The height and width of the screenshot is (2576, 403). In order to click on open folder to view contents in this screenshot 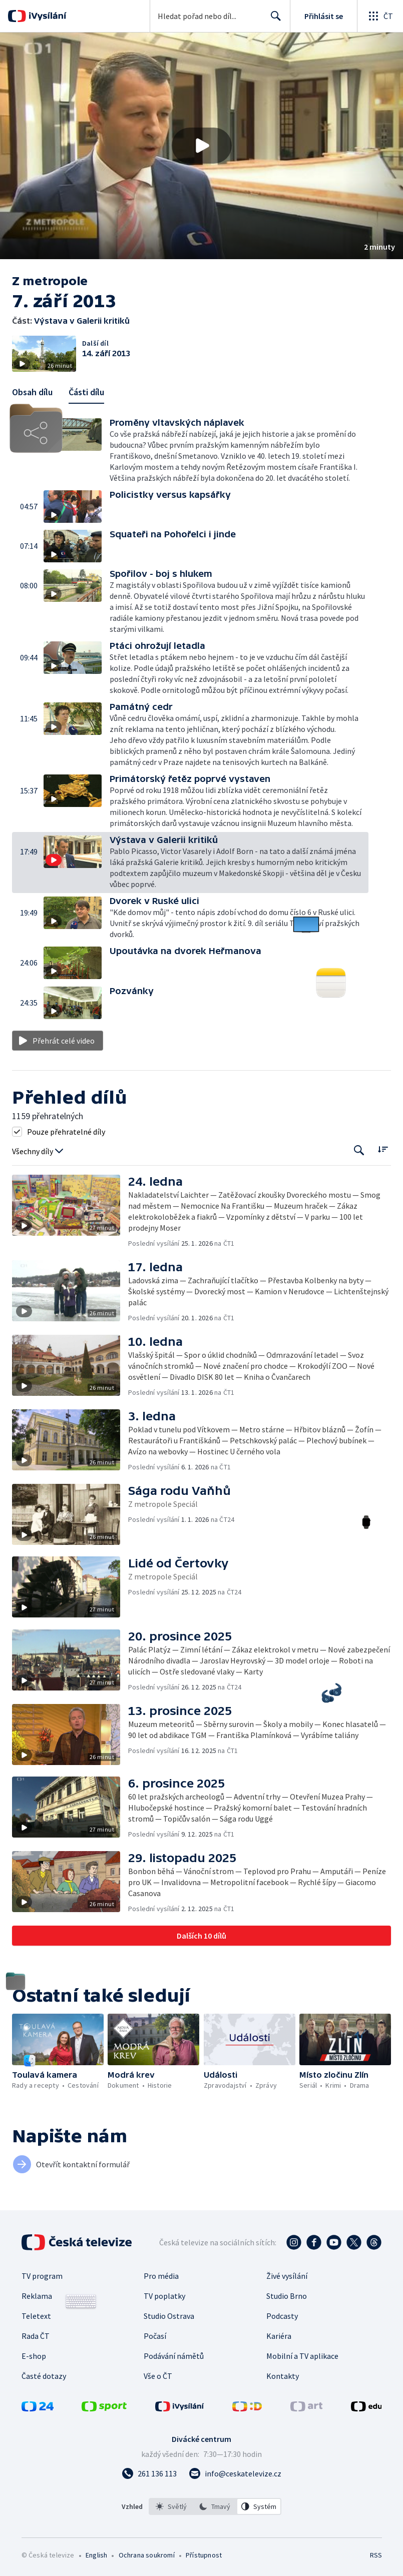, I will do `click(16, 1981)`.